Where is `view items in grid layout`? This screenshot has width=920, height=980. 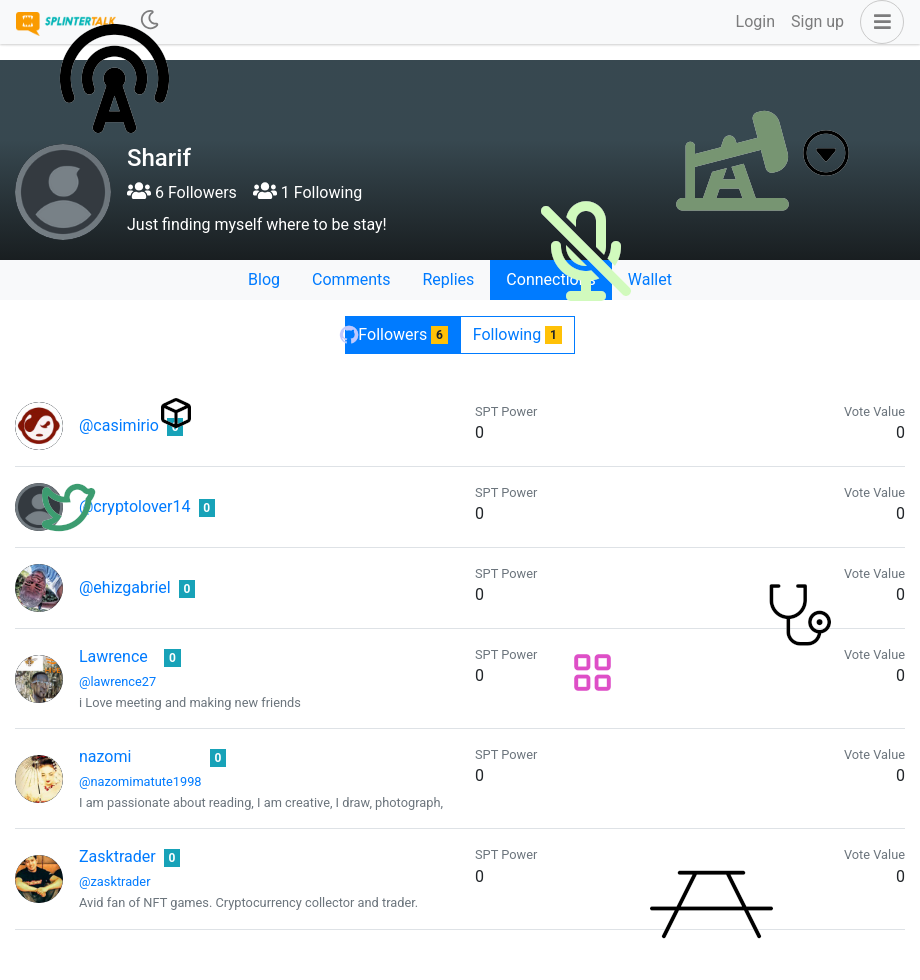
view items in grid layout is located at coordinates (592, 672).